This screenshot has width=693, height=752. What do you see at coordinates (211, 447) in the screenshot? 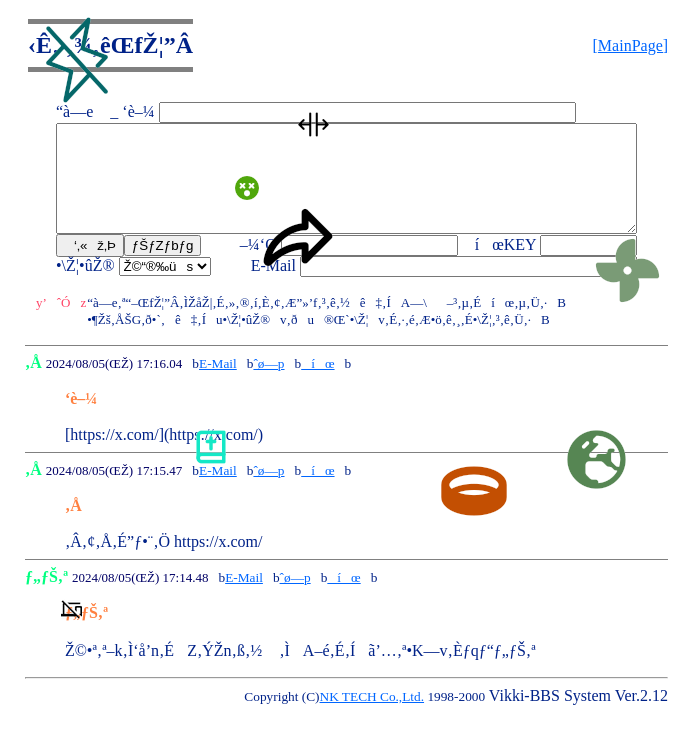
I see `access religious texts or scriptures` at bounding box center [211, 447].